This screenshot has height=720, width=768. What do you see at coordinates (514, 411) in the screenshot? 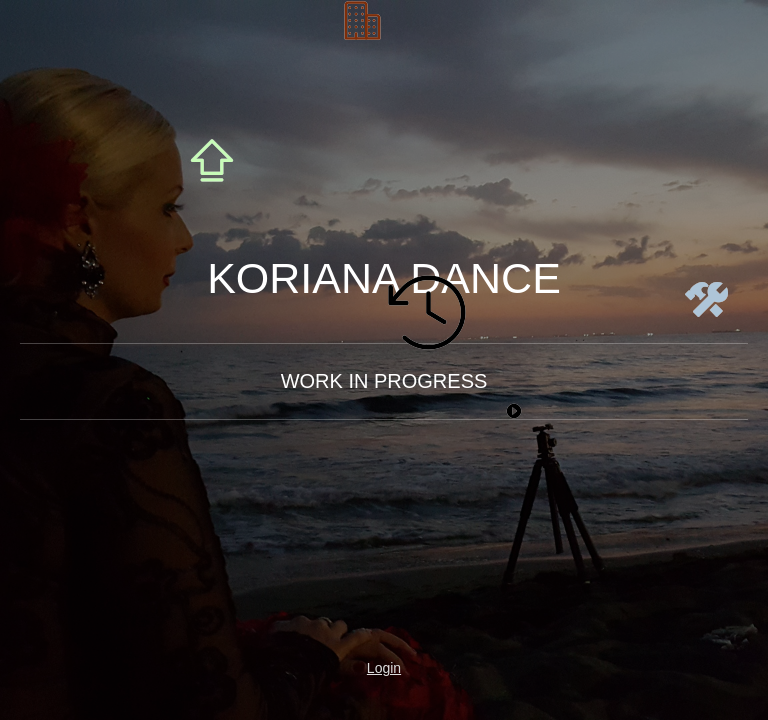
I see `play media or video content` at bounding box center [514, 411].